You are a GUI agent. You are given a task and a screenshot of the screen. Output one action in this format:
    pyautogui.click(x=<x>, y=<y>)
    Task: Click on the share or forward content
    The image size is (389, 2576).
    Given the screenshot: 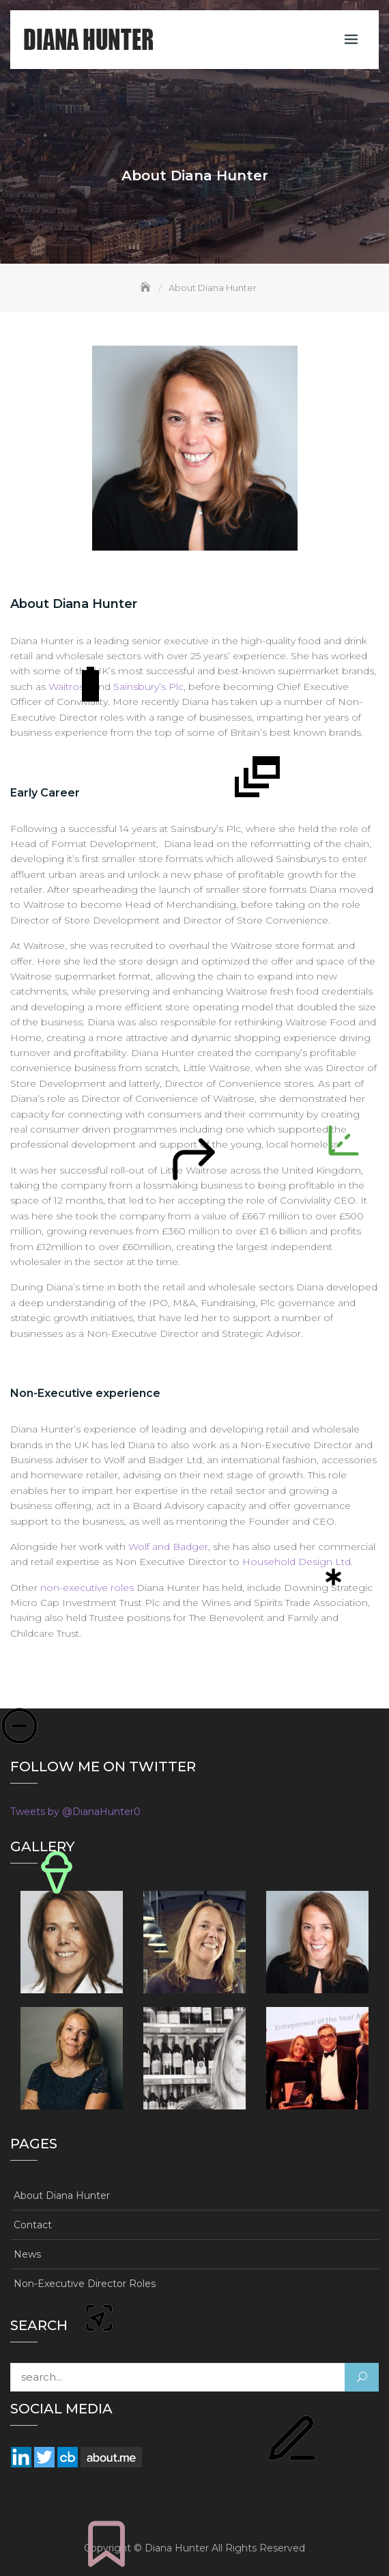 What is the action you would take?
    pyautogui.click(x=194, y=1159)
    